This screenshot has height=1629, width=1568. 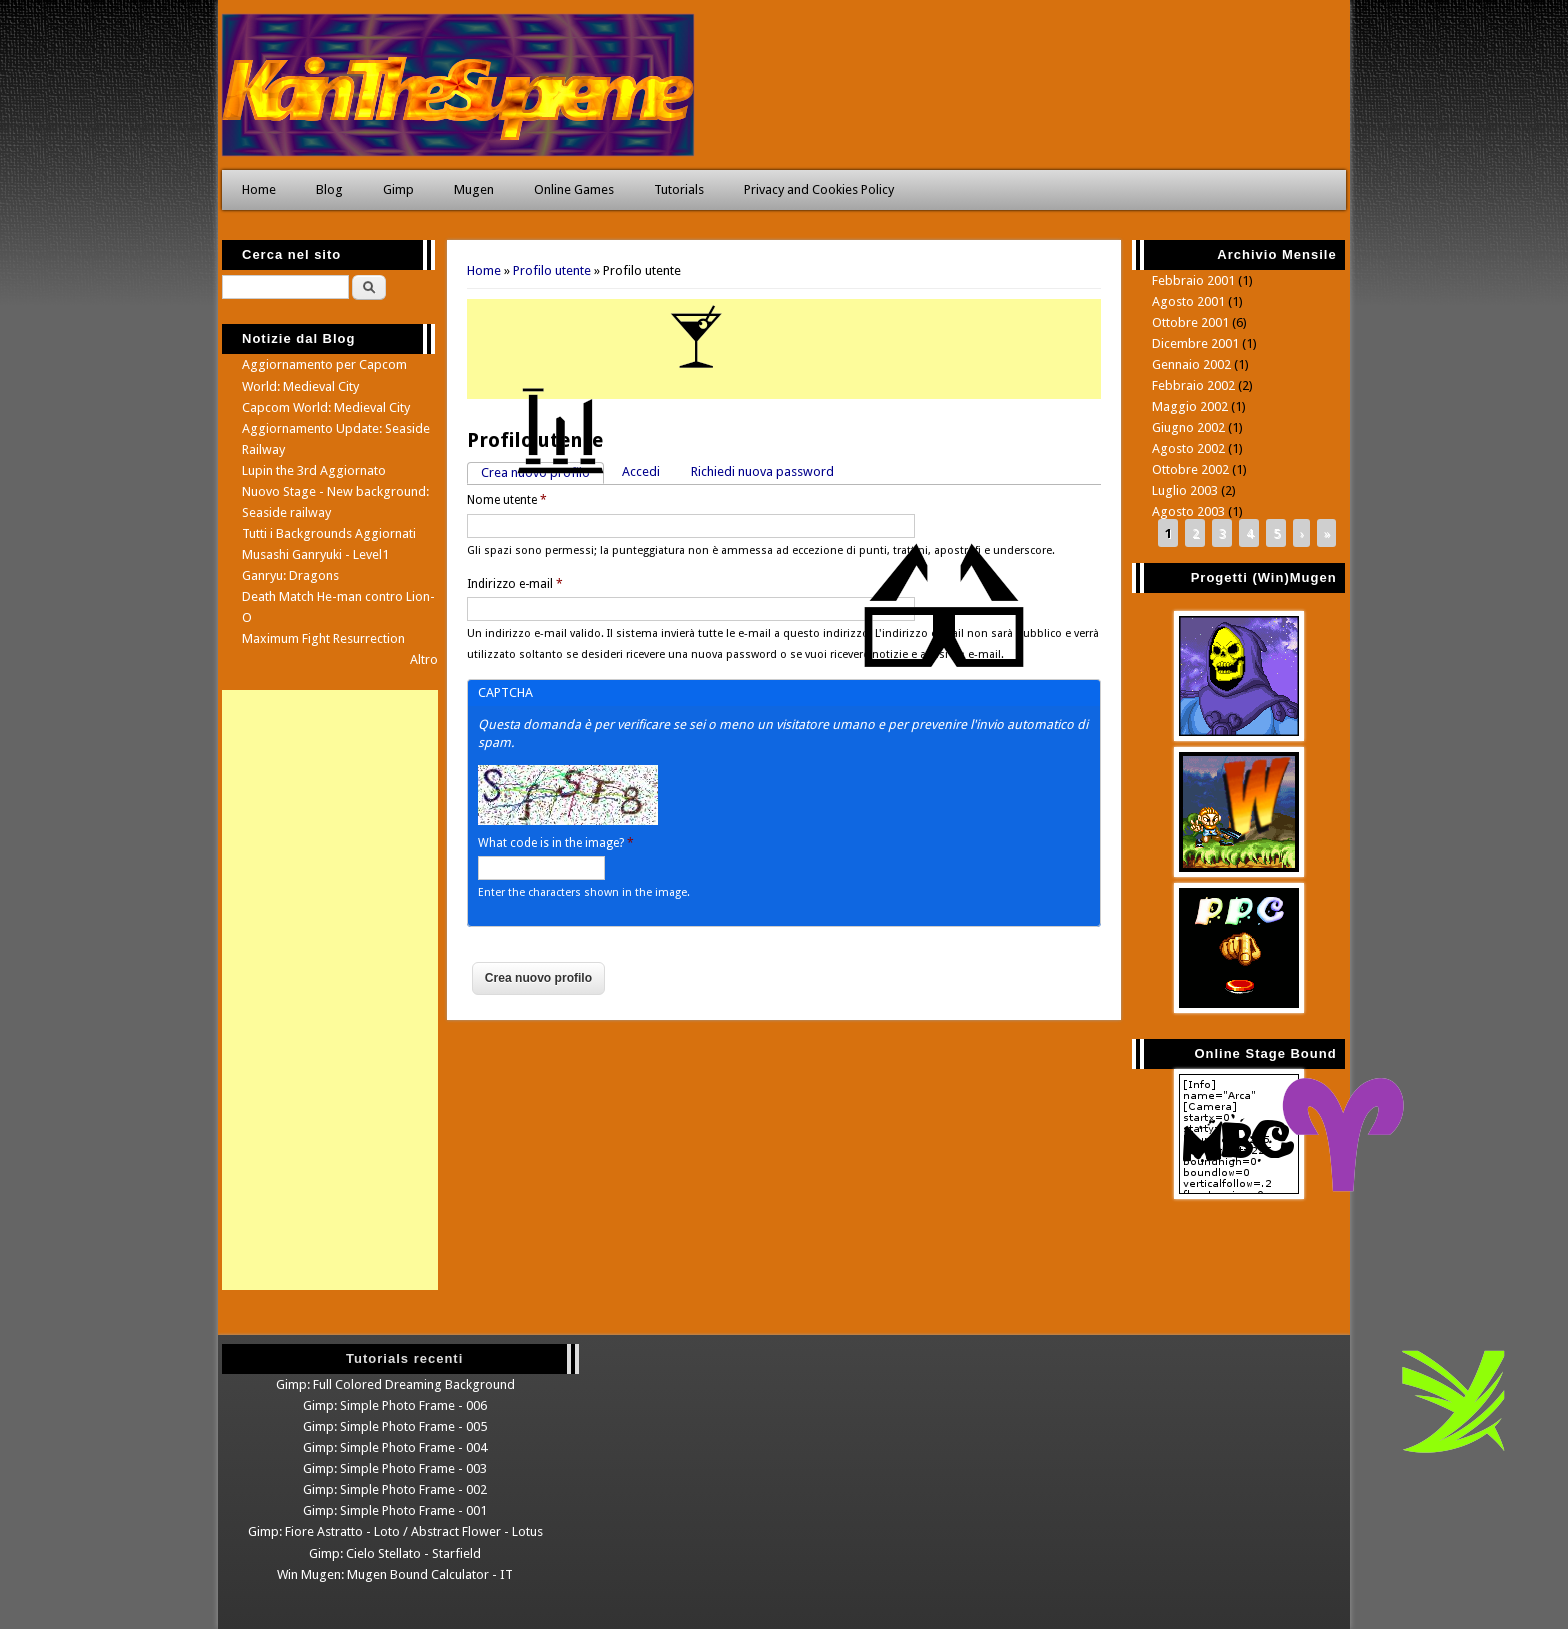 What do you see at coordinates (1453, 1402) in the screenshot?
I see `indicates wind or air currents intersecting` at bounding box center [1453, 1402].